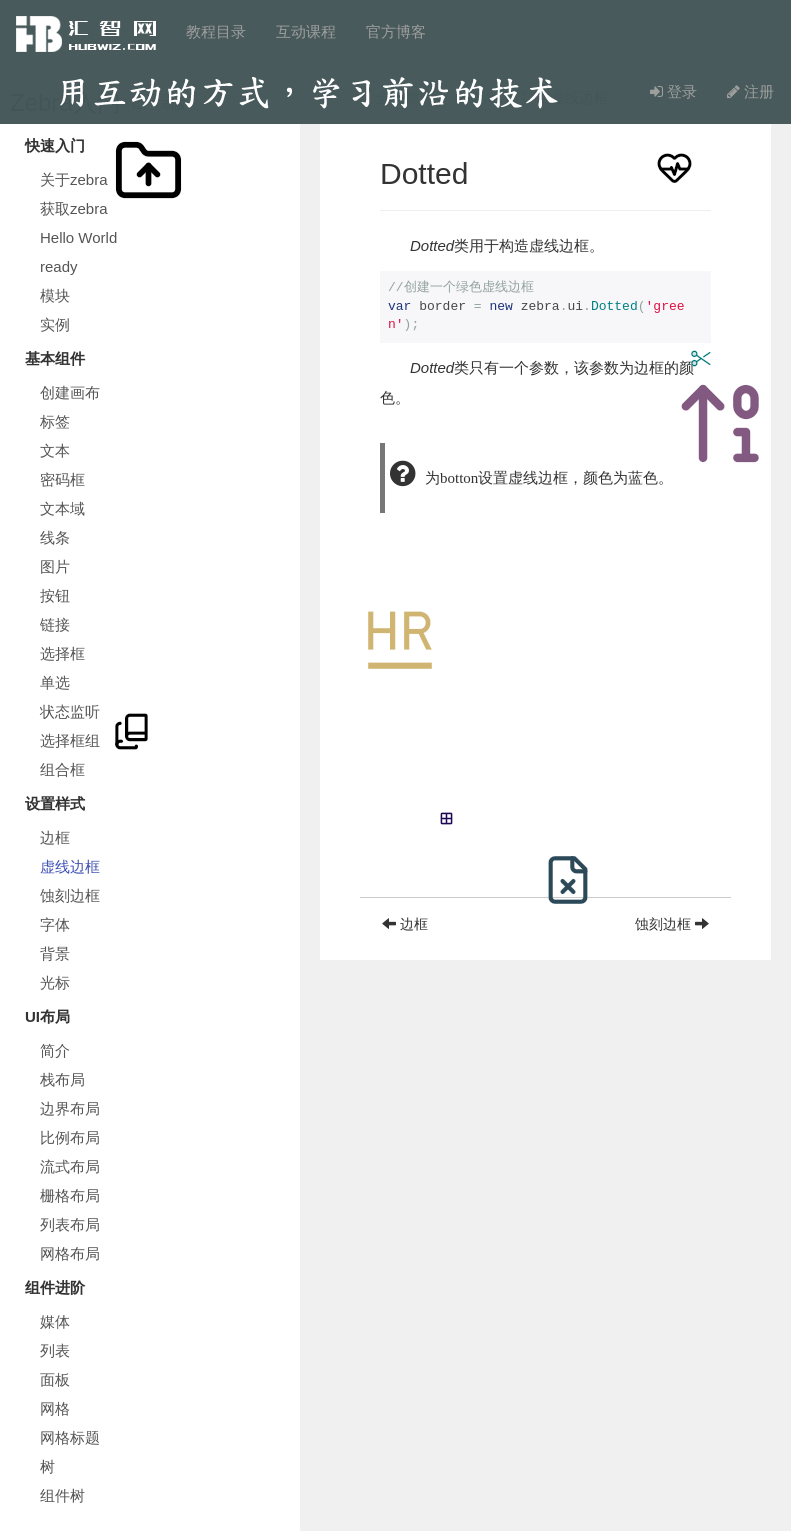  What do you see at coordinates (446, 818) in the screenshot?
I see `switch to grid view` at bounding box center [446, 818].